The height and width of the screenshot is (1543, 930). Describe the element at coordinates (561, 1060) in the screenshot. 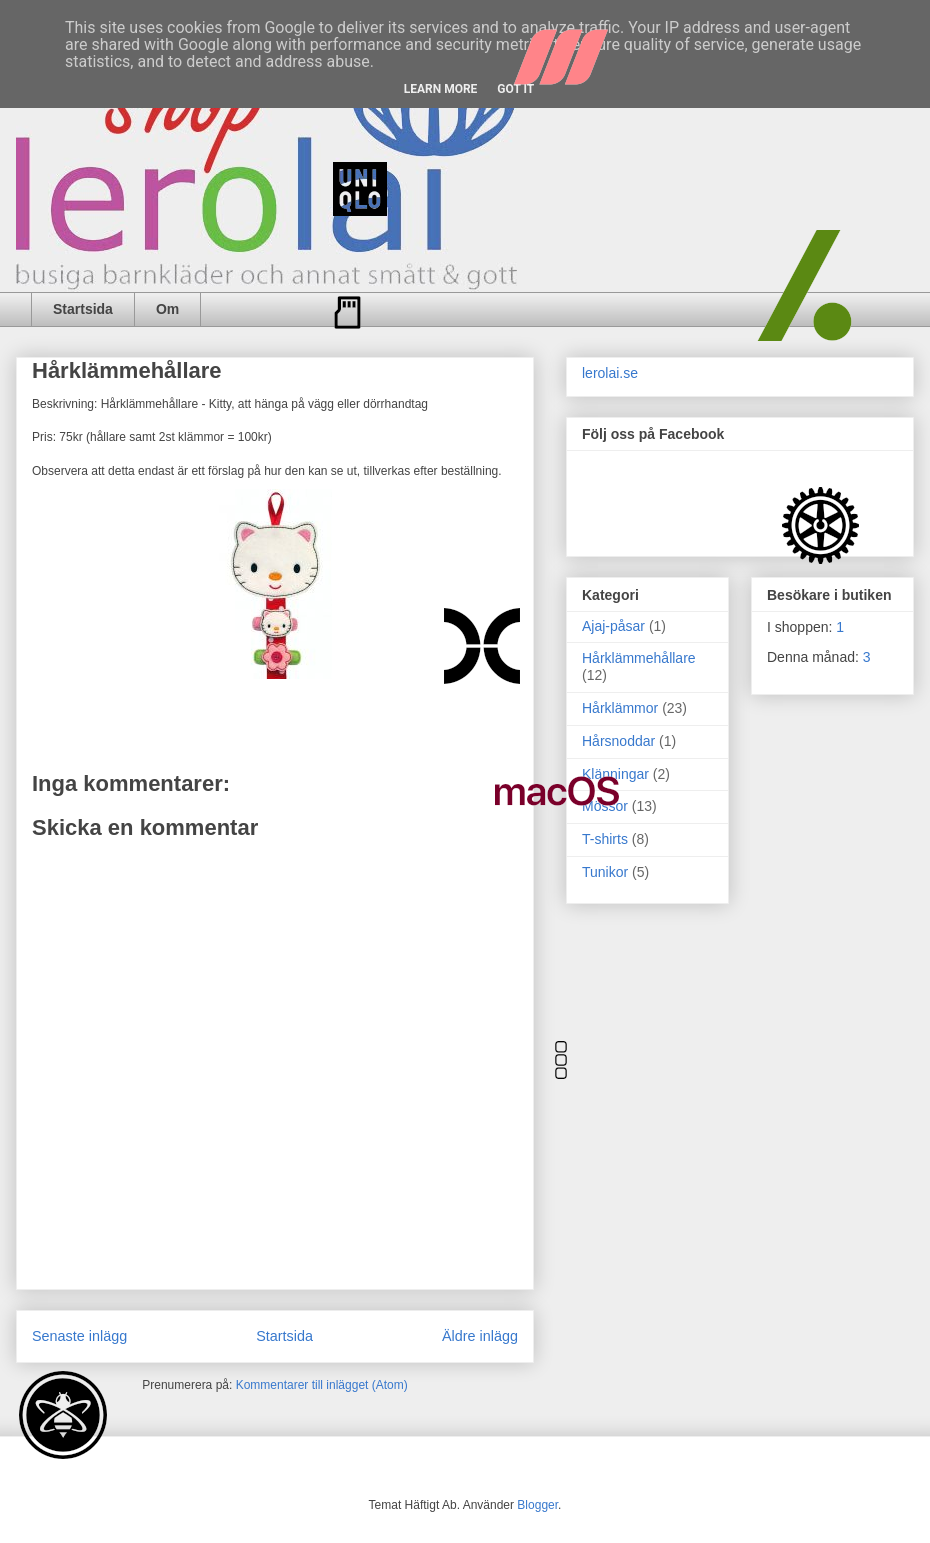

I see `blackmagic design company logo` at that location.